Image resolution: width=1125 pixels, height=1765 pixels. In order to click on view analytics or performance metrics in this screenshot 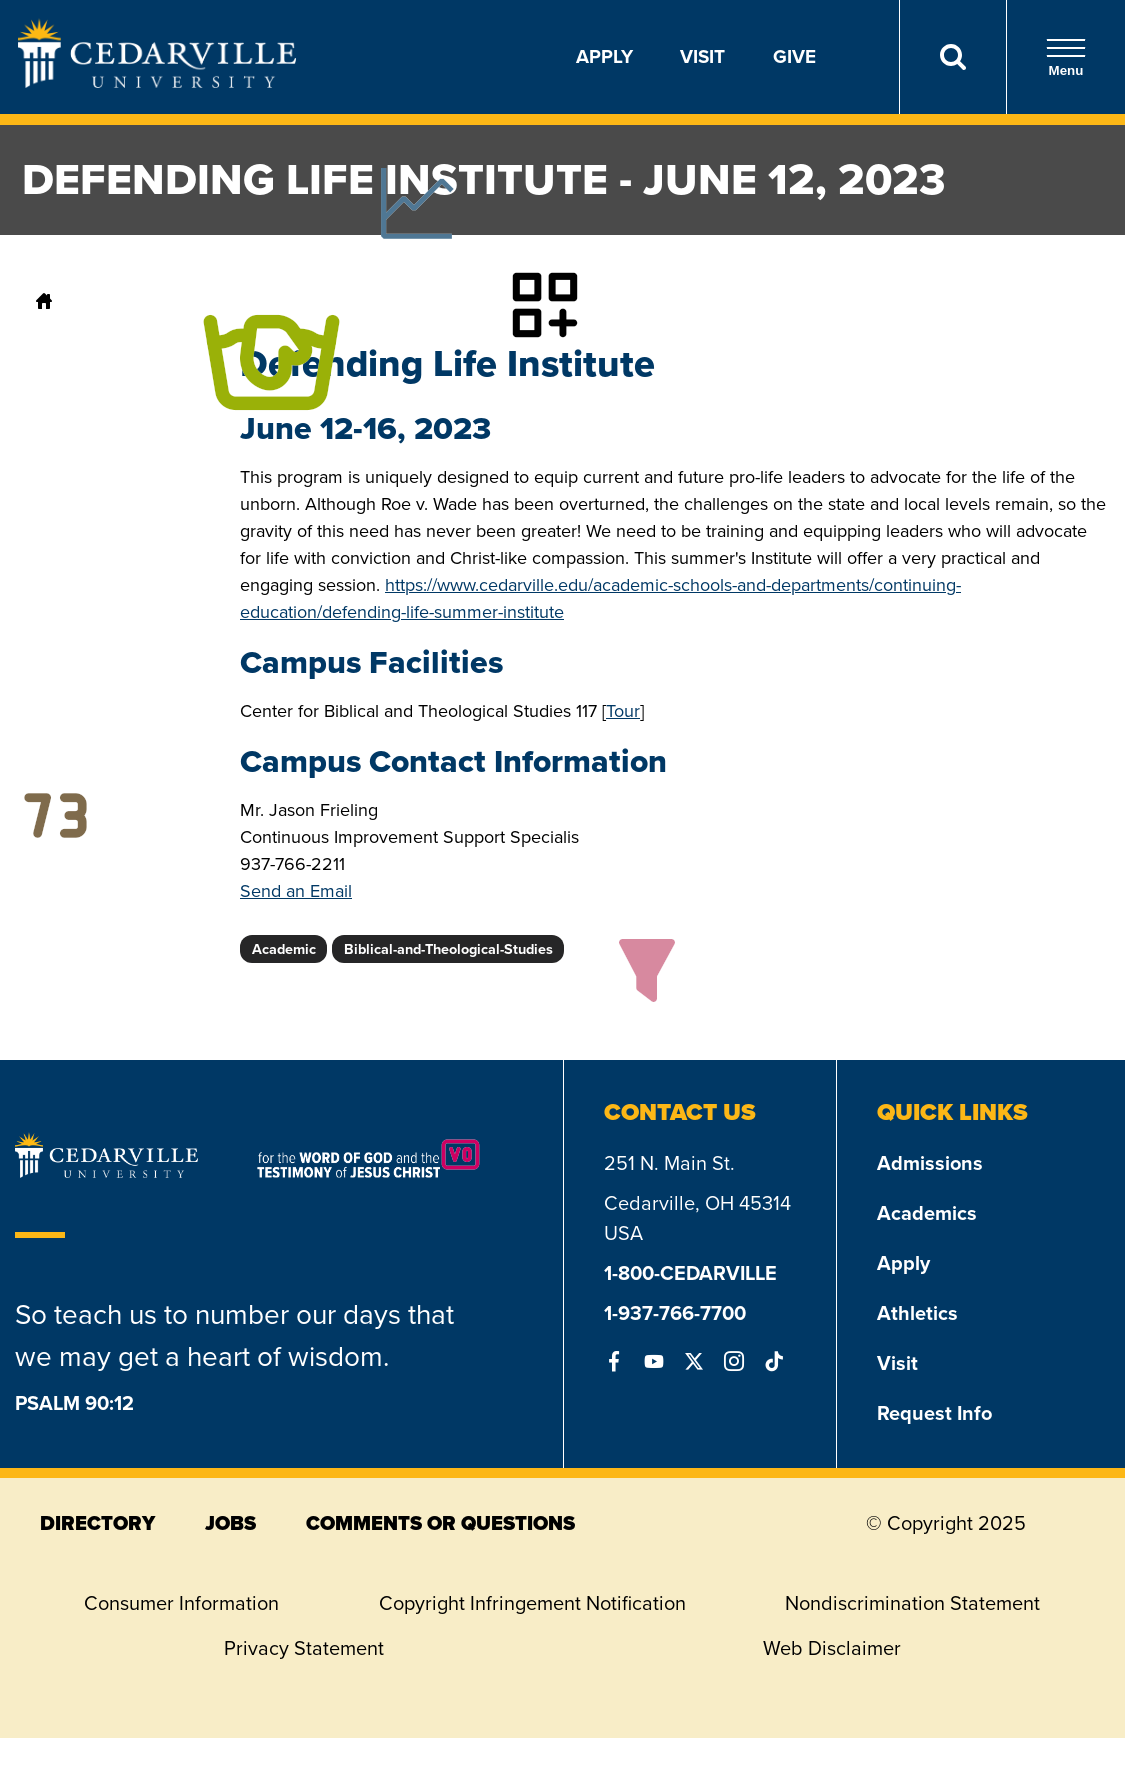, I will do `click(416, 208)`.